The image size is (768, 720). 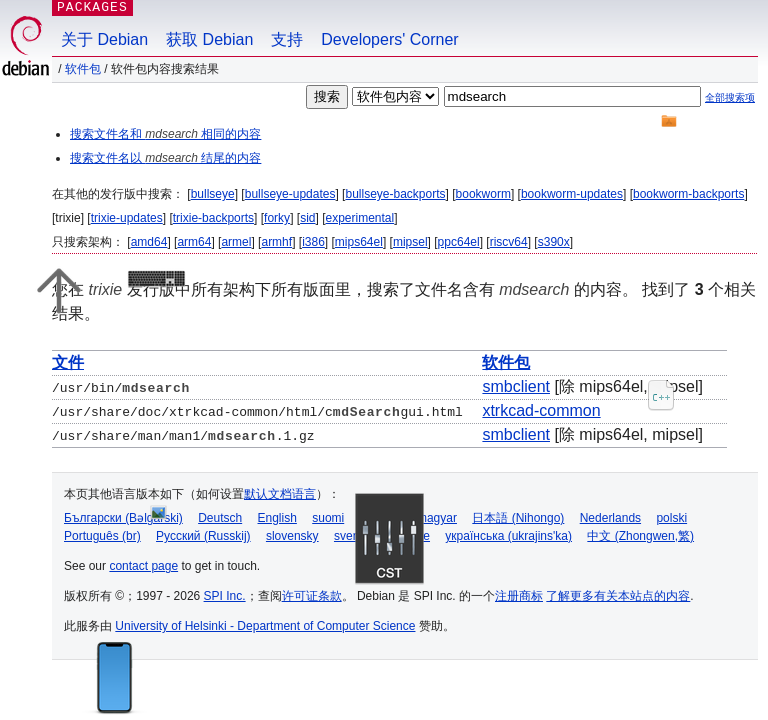 I want to click on open templates folder, so click(x=669, y=121).